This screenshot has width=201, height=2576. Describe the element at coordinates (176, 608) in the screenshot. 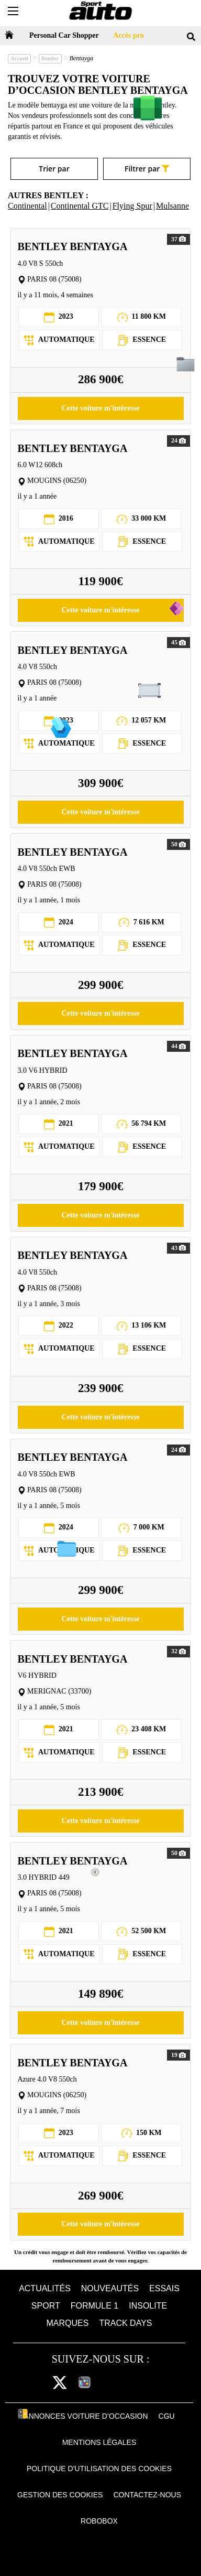

I see `open Microsoft Power Apps` at that location.